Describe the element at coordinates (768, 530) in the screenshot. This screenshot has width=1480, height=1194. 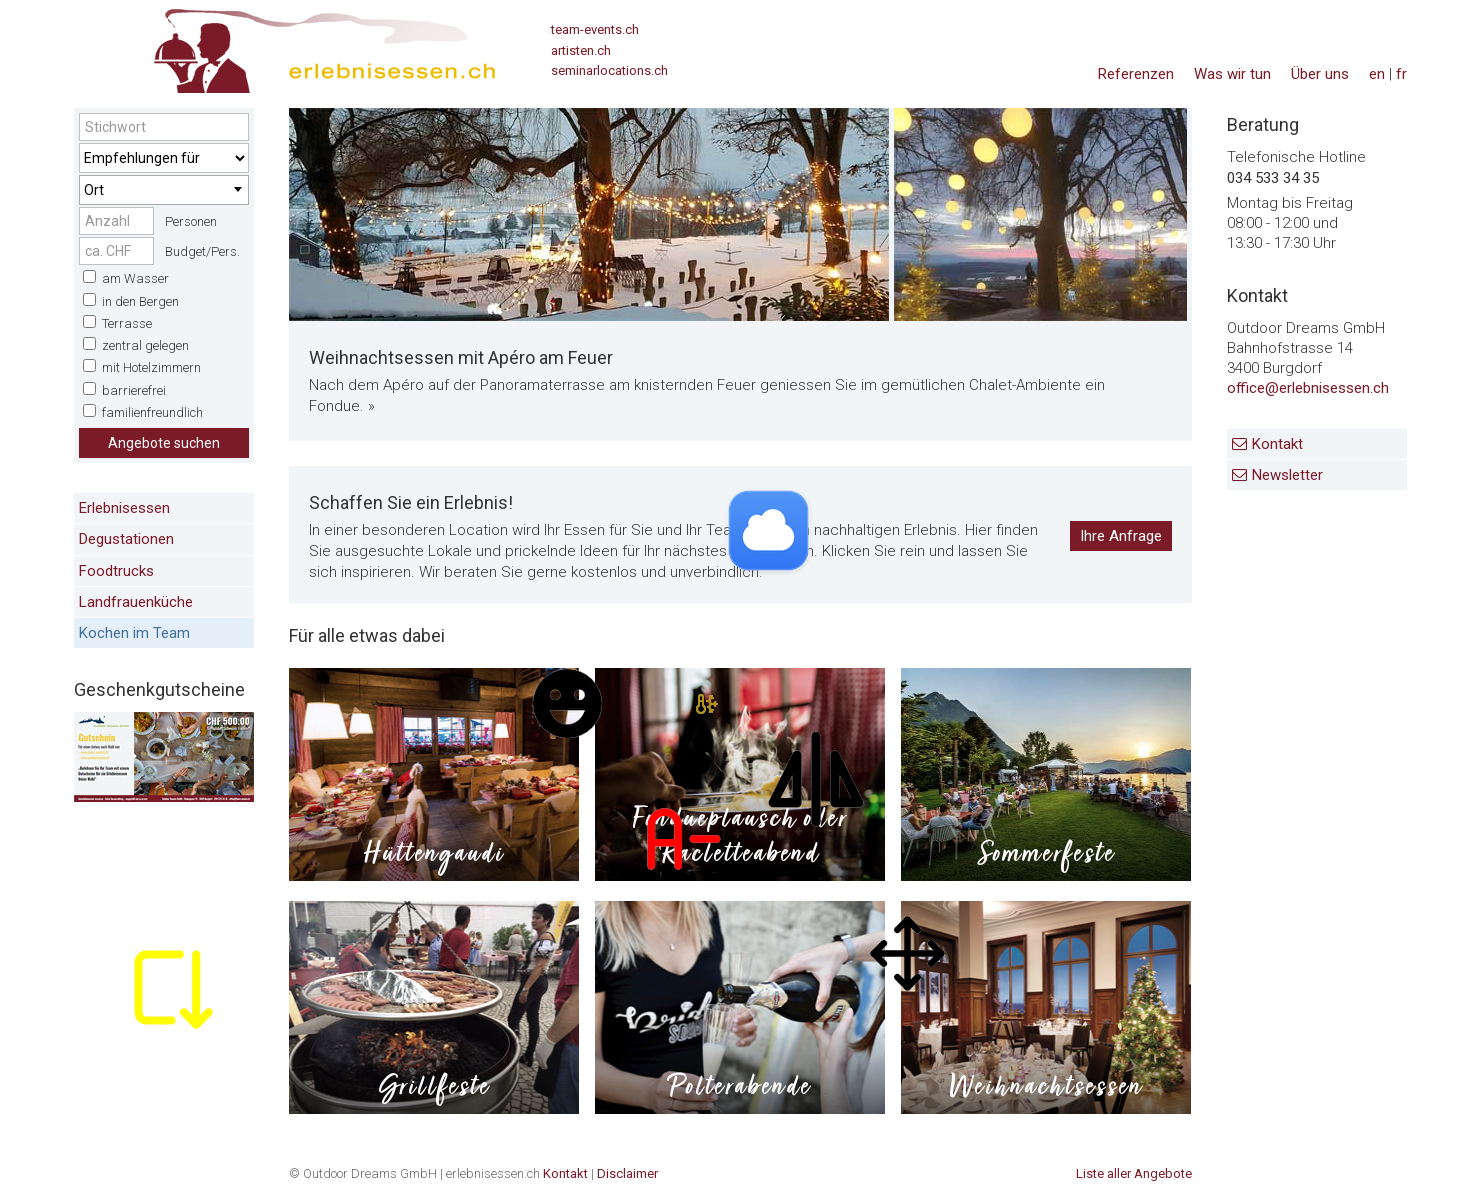
I see `access cloud storage or services` at that location.